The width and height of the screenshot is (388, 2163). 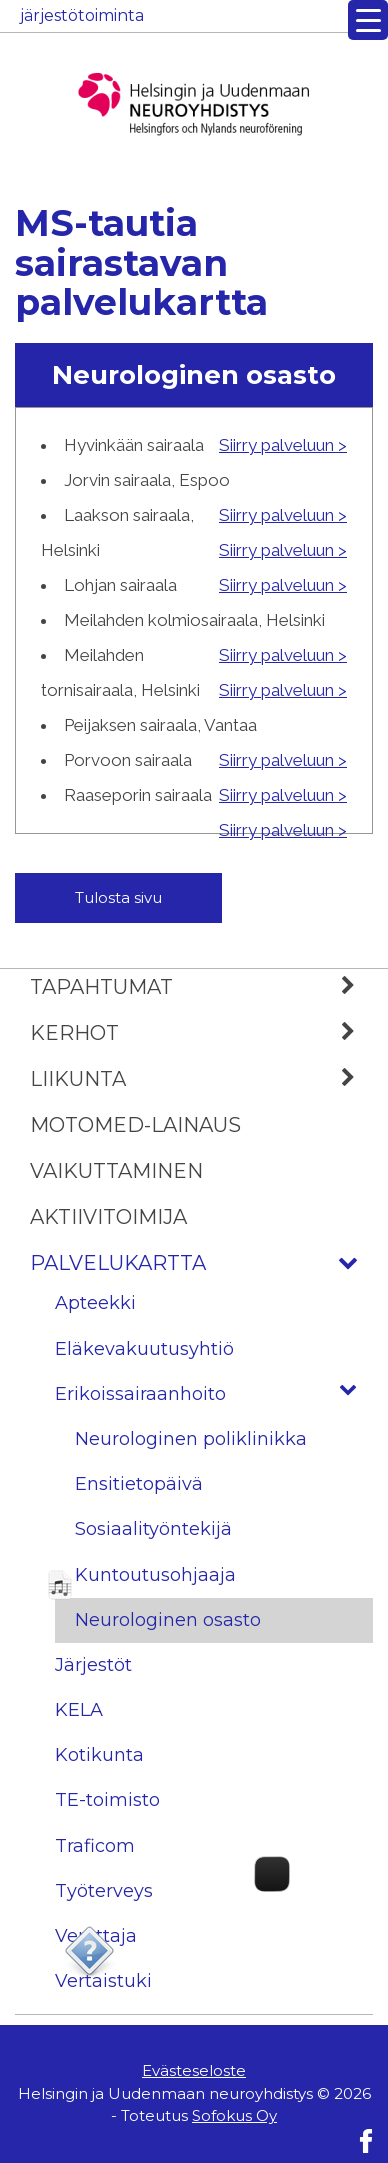 What do you see at coordinates (89, 1951) in the screenshot?
I see `indicates a help or information dialog` at bounding box center [89, 1951].